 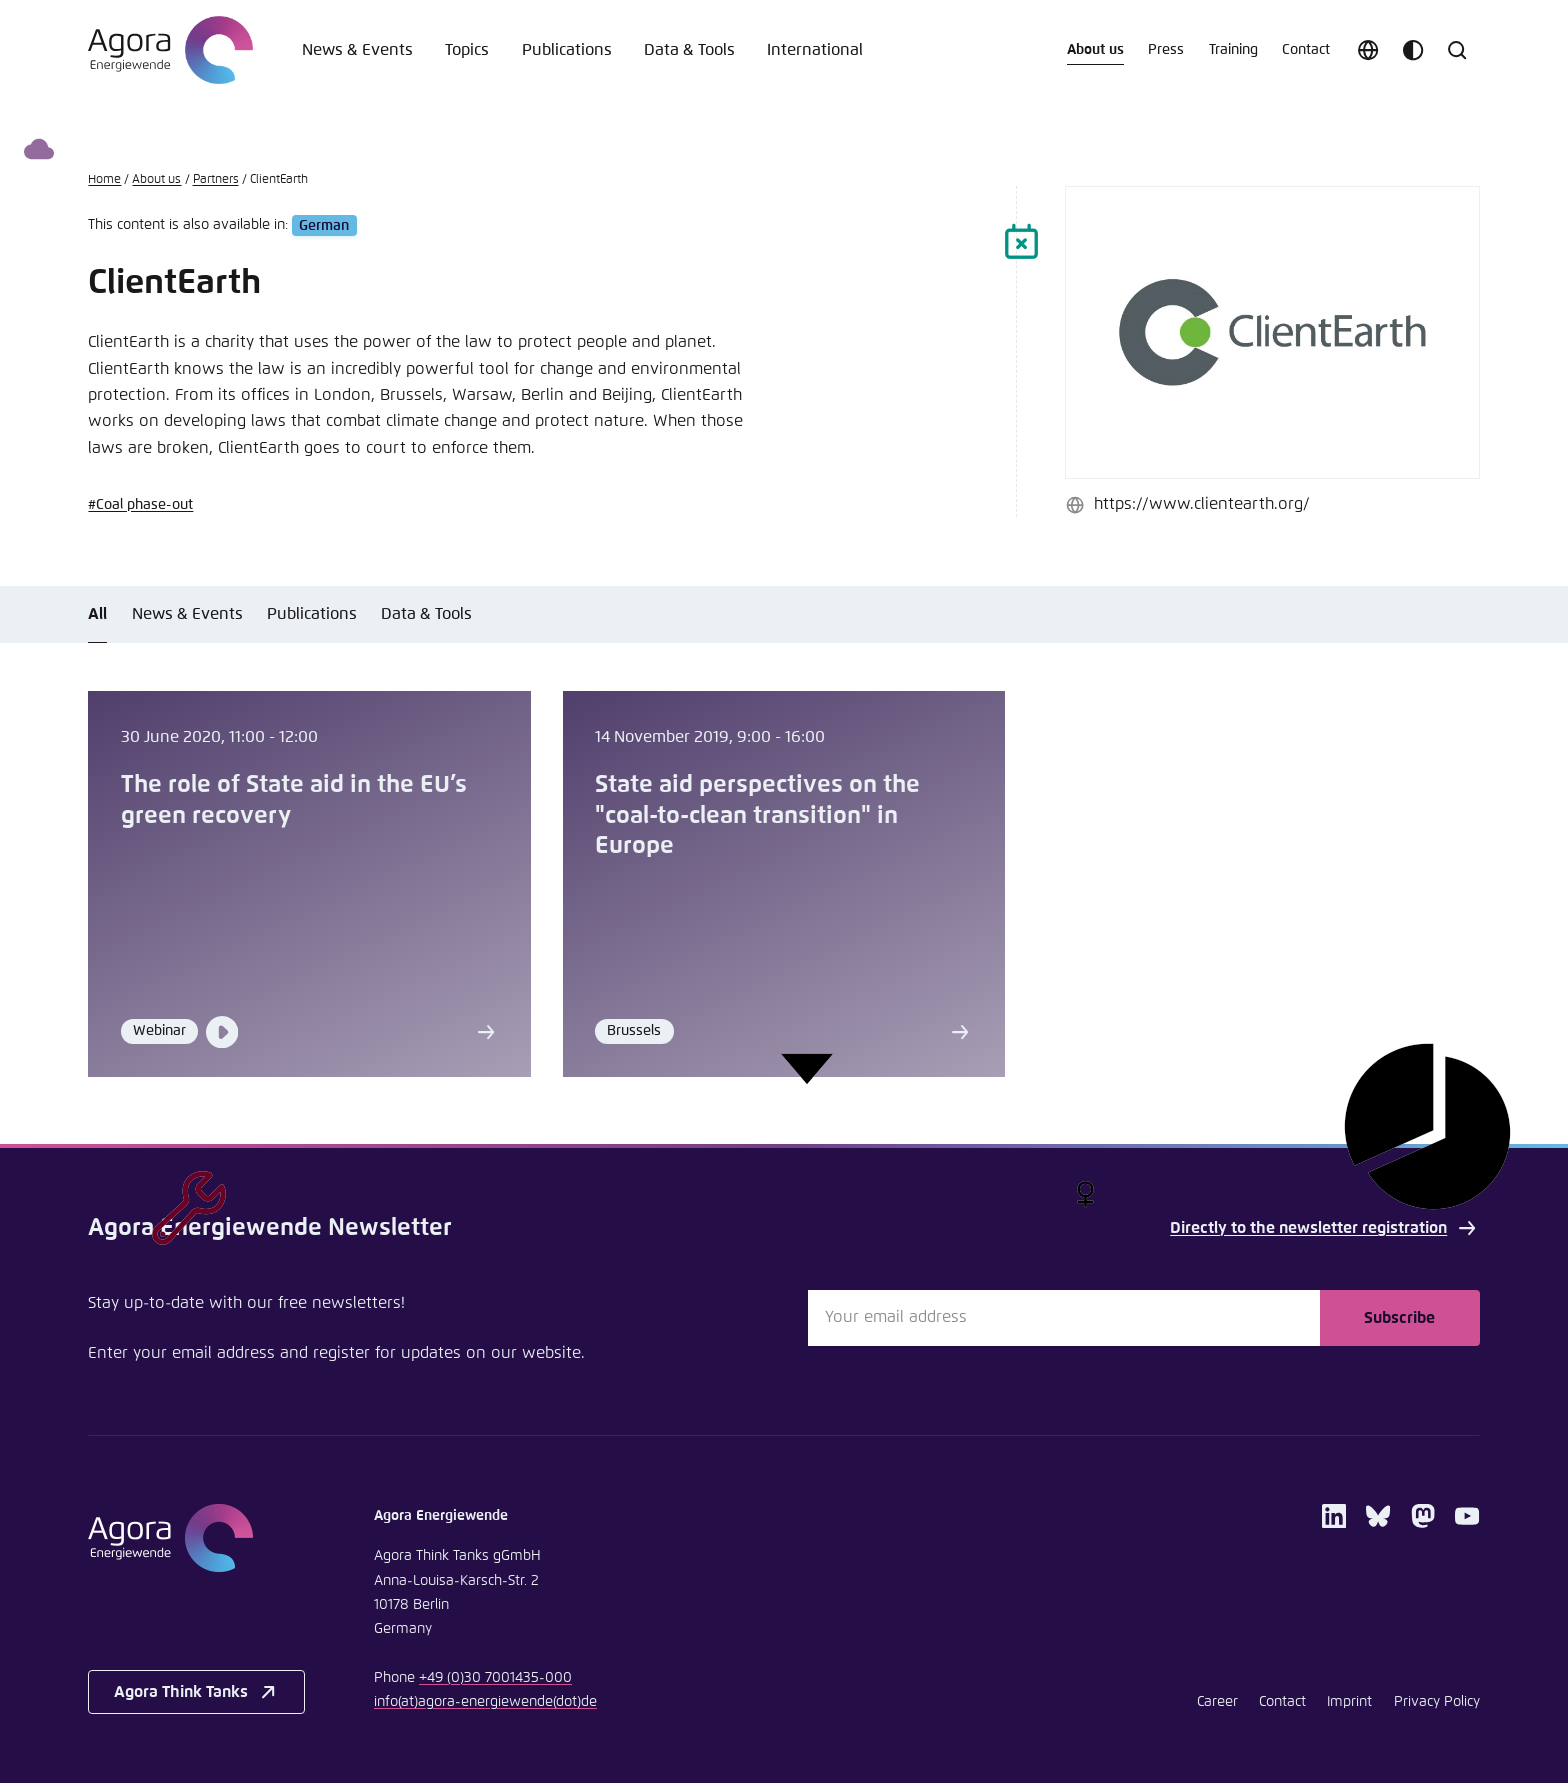 I want to click on access cloud storage, so click(x=39, y=149).